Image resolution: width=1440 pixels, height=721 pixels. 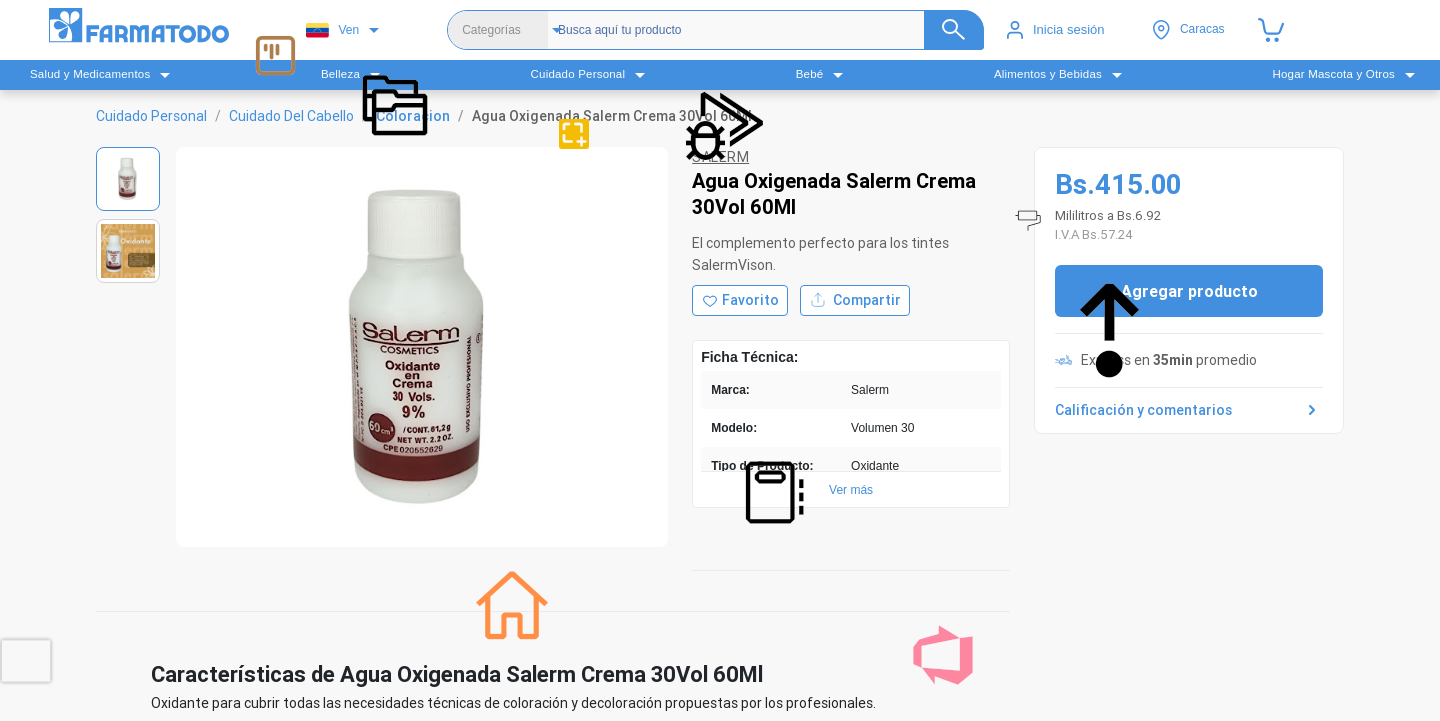 I want to click on add to current selection, so click(x=574, y=134).